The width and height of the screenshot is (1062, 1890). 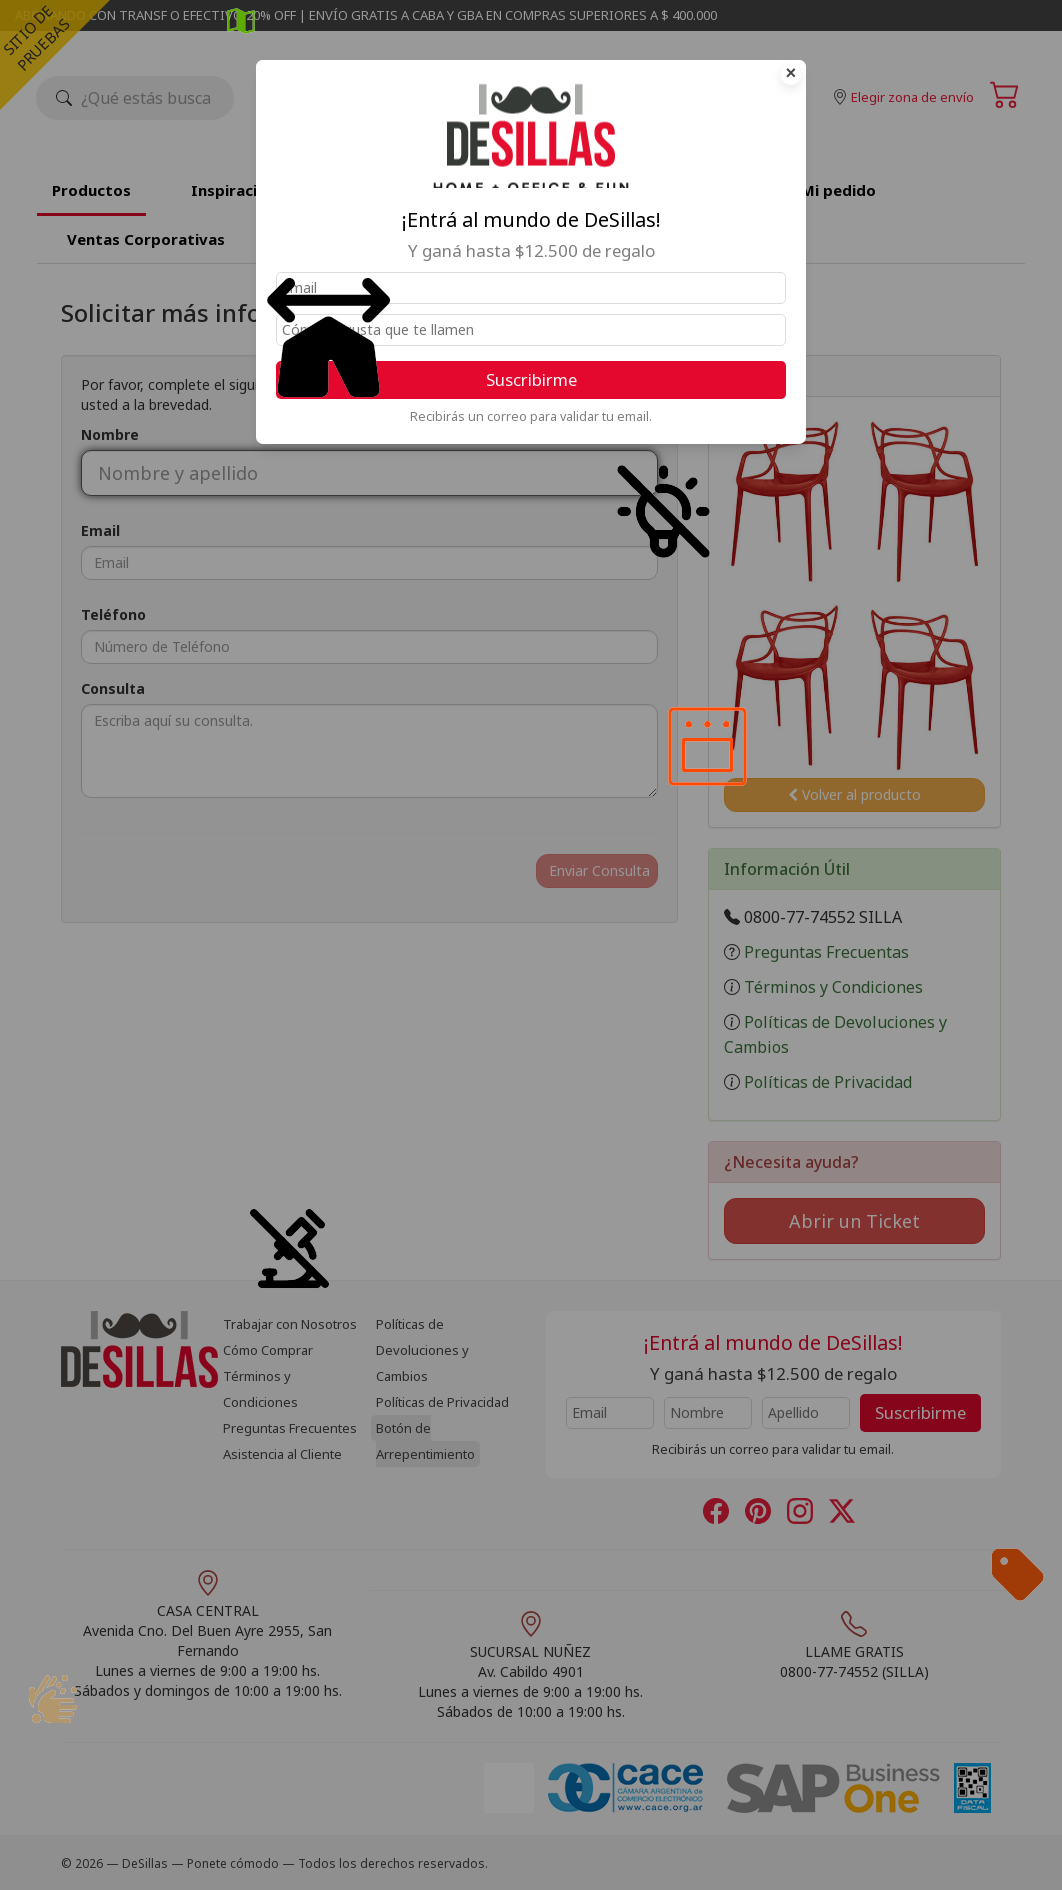 What do you see at coordinates (289, 1248) in the screenshot?
I see `microscope feature disabled` at bounding box center [289, 1248].